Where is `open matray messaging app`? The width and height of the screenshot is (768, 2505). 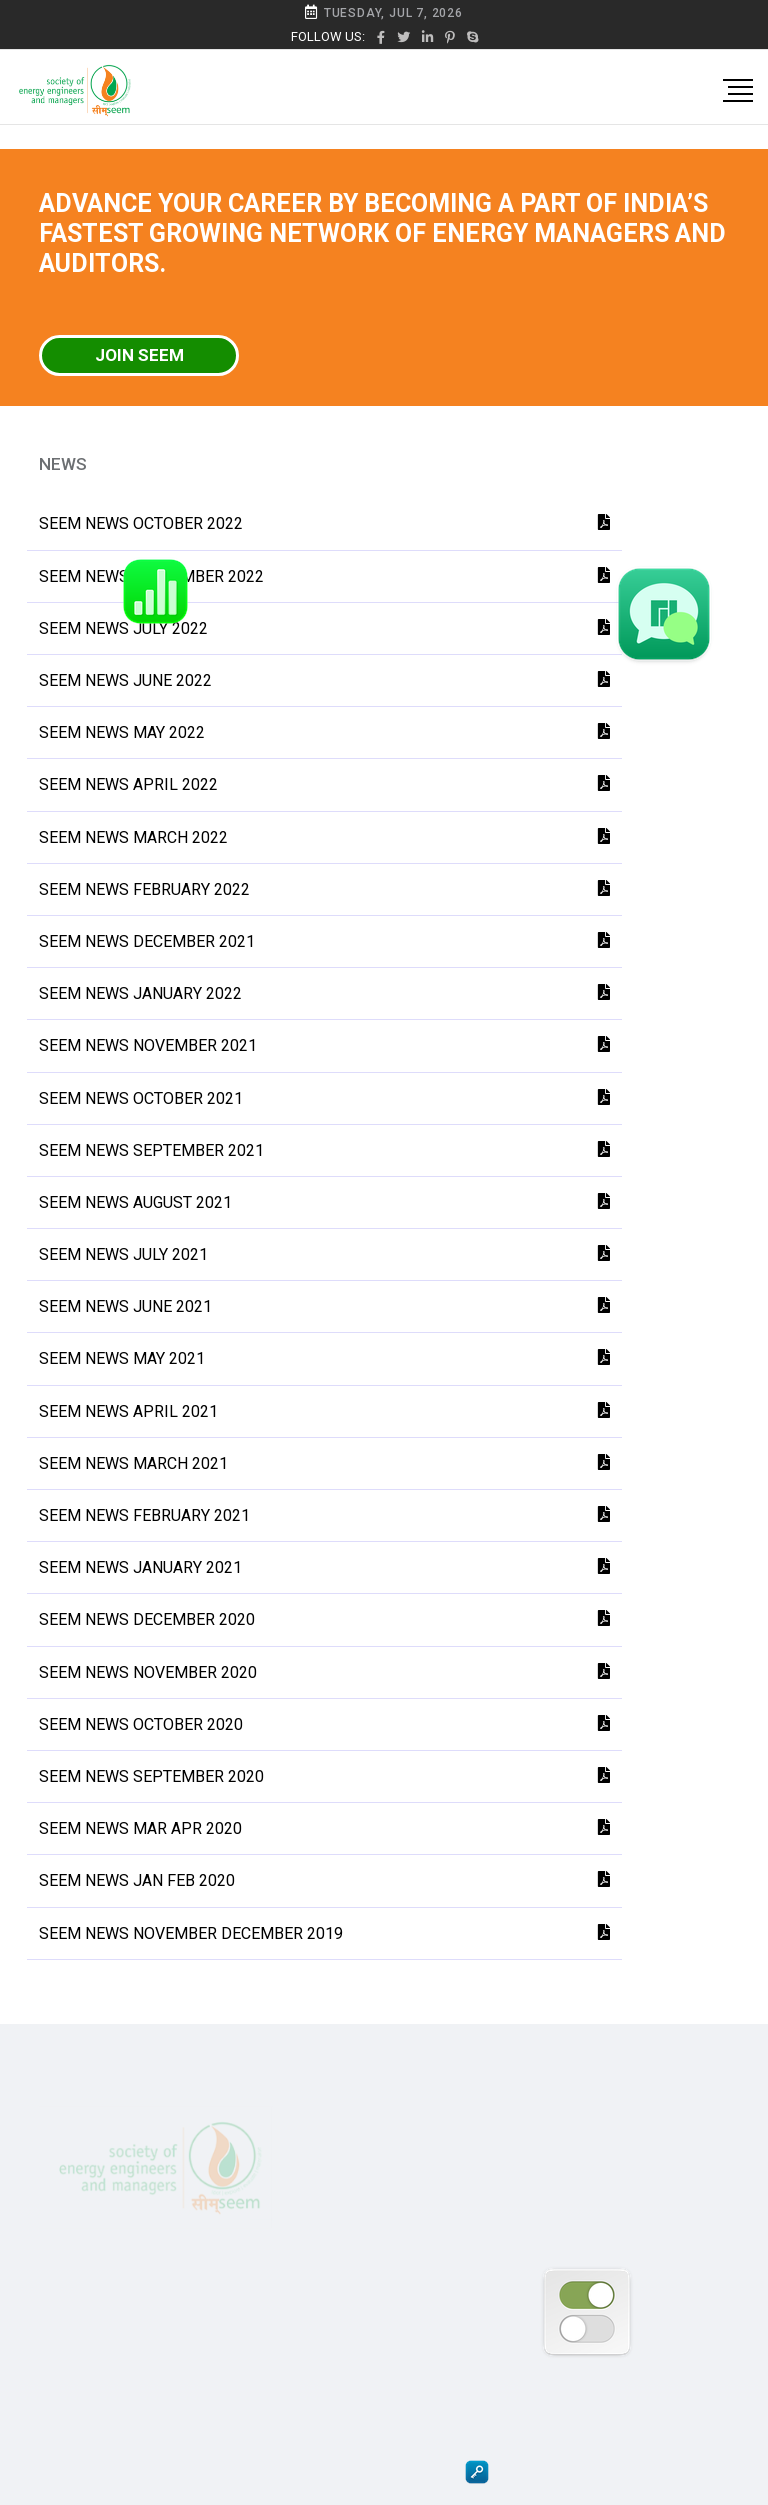
open matray messaging app is located at coordinates (664, 614).